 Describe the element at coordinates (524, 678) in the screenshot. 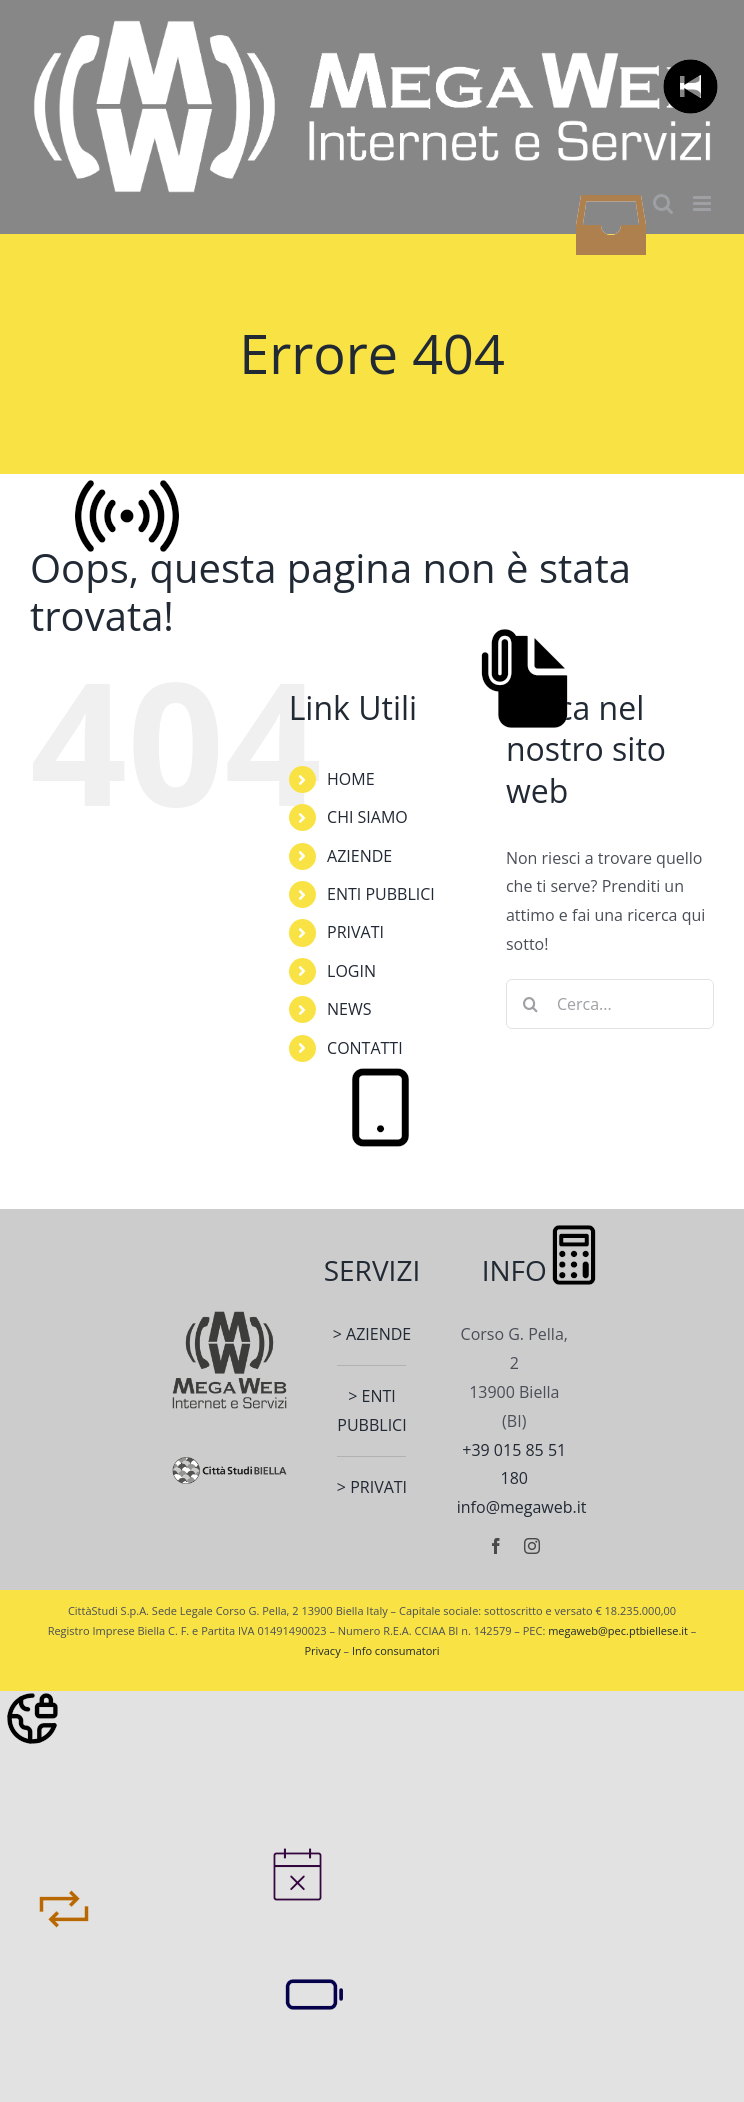

I see `attach a file or document` at that location.